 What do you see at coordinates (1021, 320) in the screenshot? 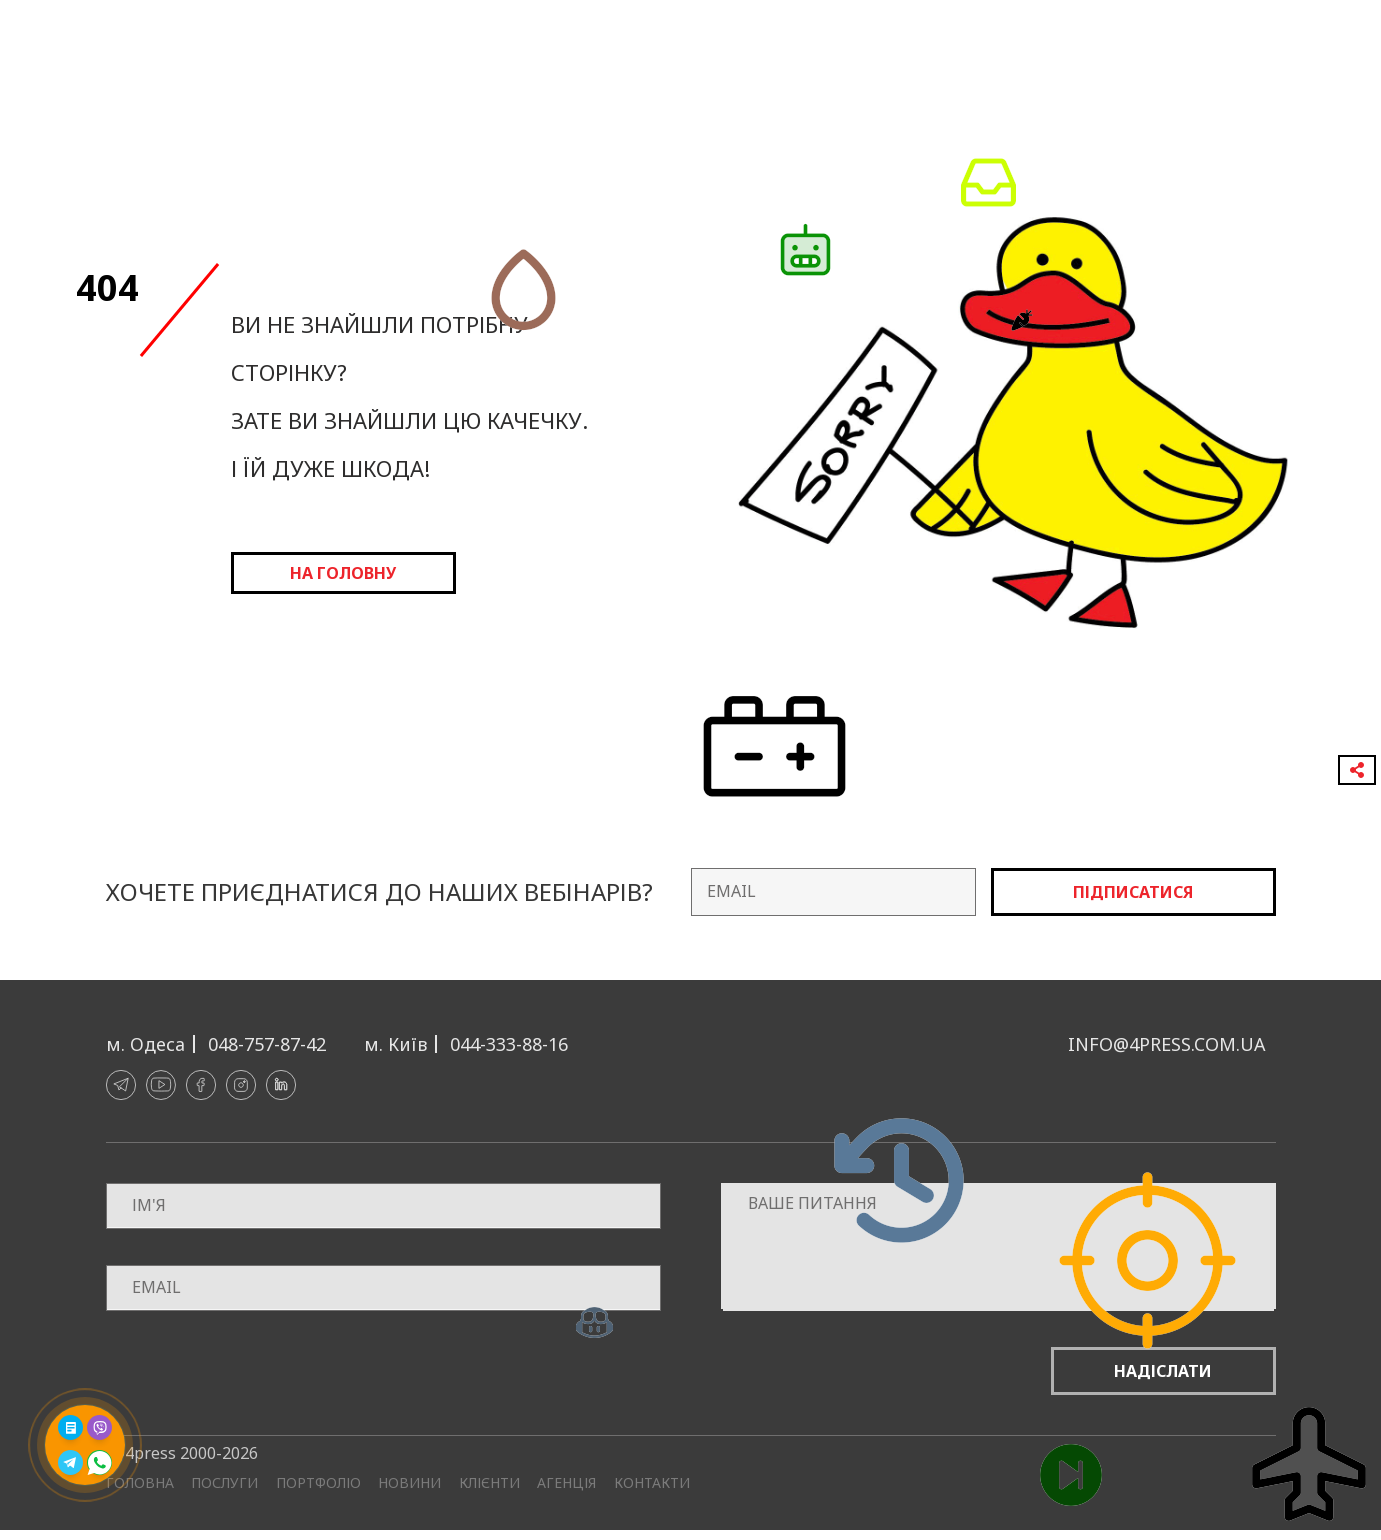
I see `access food or grocery-related features` at bounding box center [1021, 320].